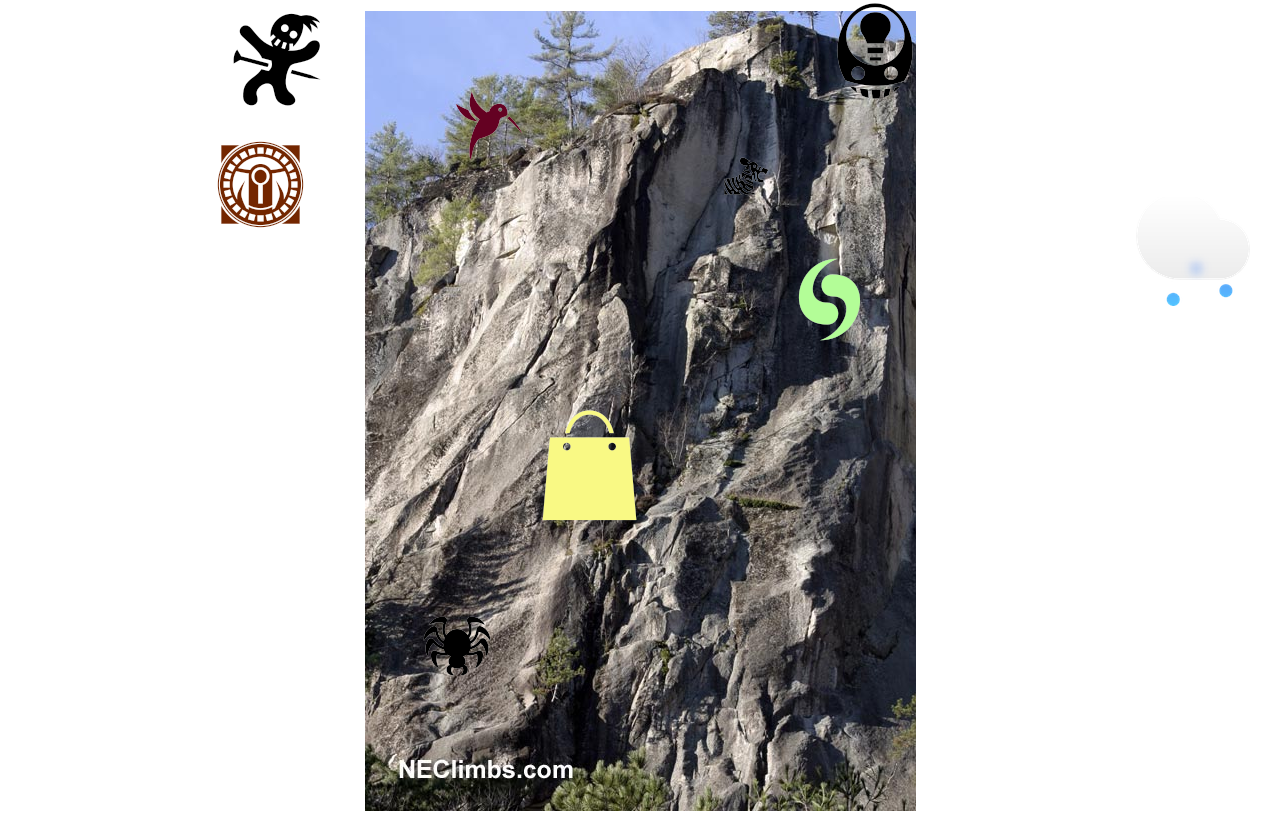  What do you see at coordinates (489, 126) in the screenshot?
I see `nature or wildlife category indicator` at bounding box center [489, 126].